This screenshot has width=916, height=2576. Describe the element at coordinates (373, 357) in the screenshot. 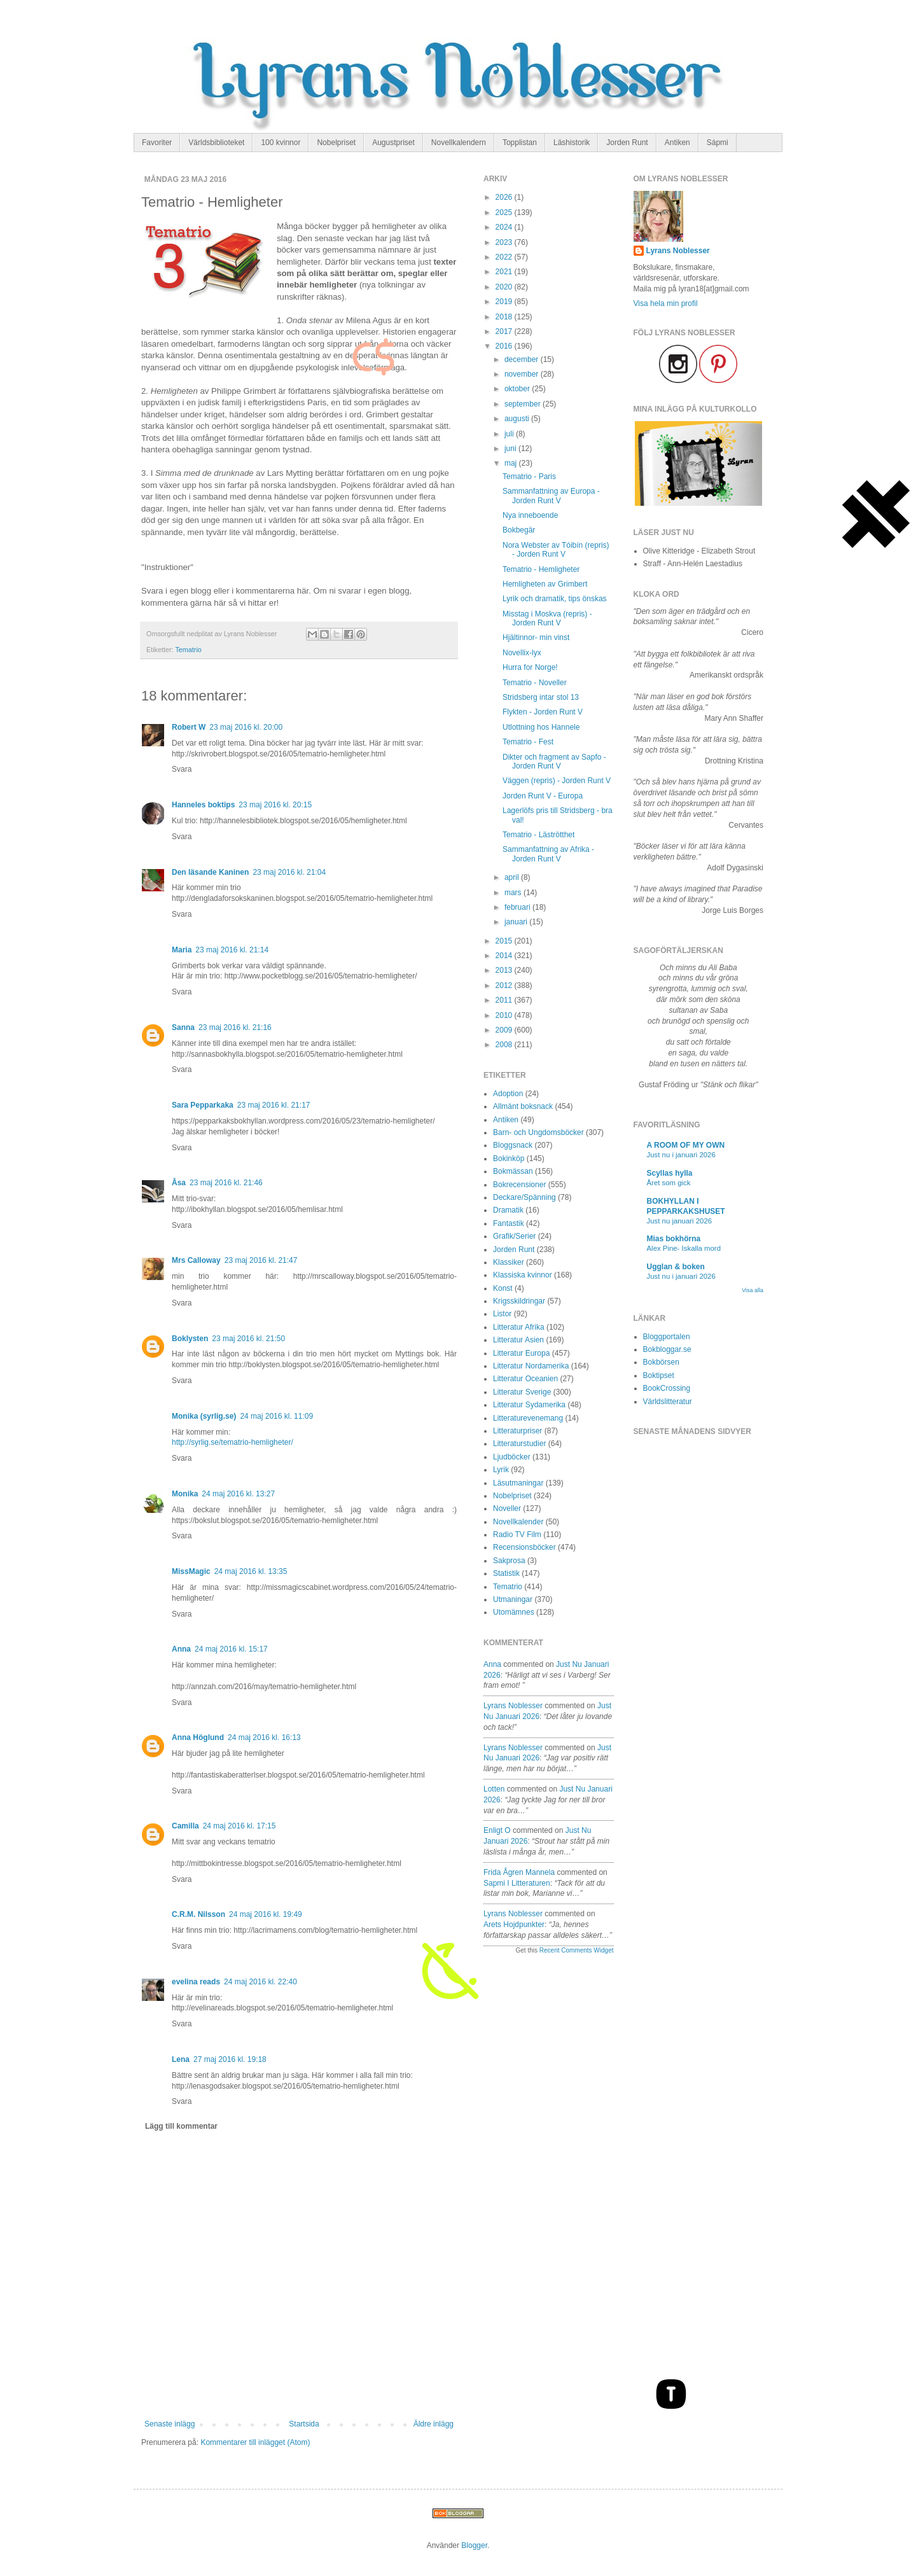

I see `indicates canadian dollar currency` at that location.